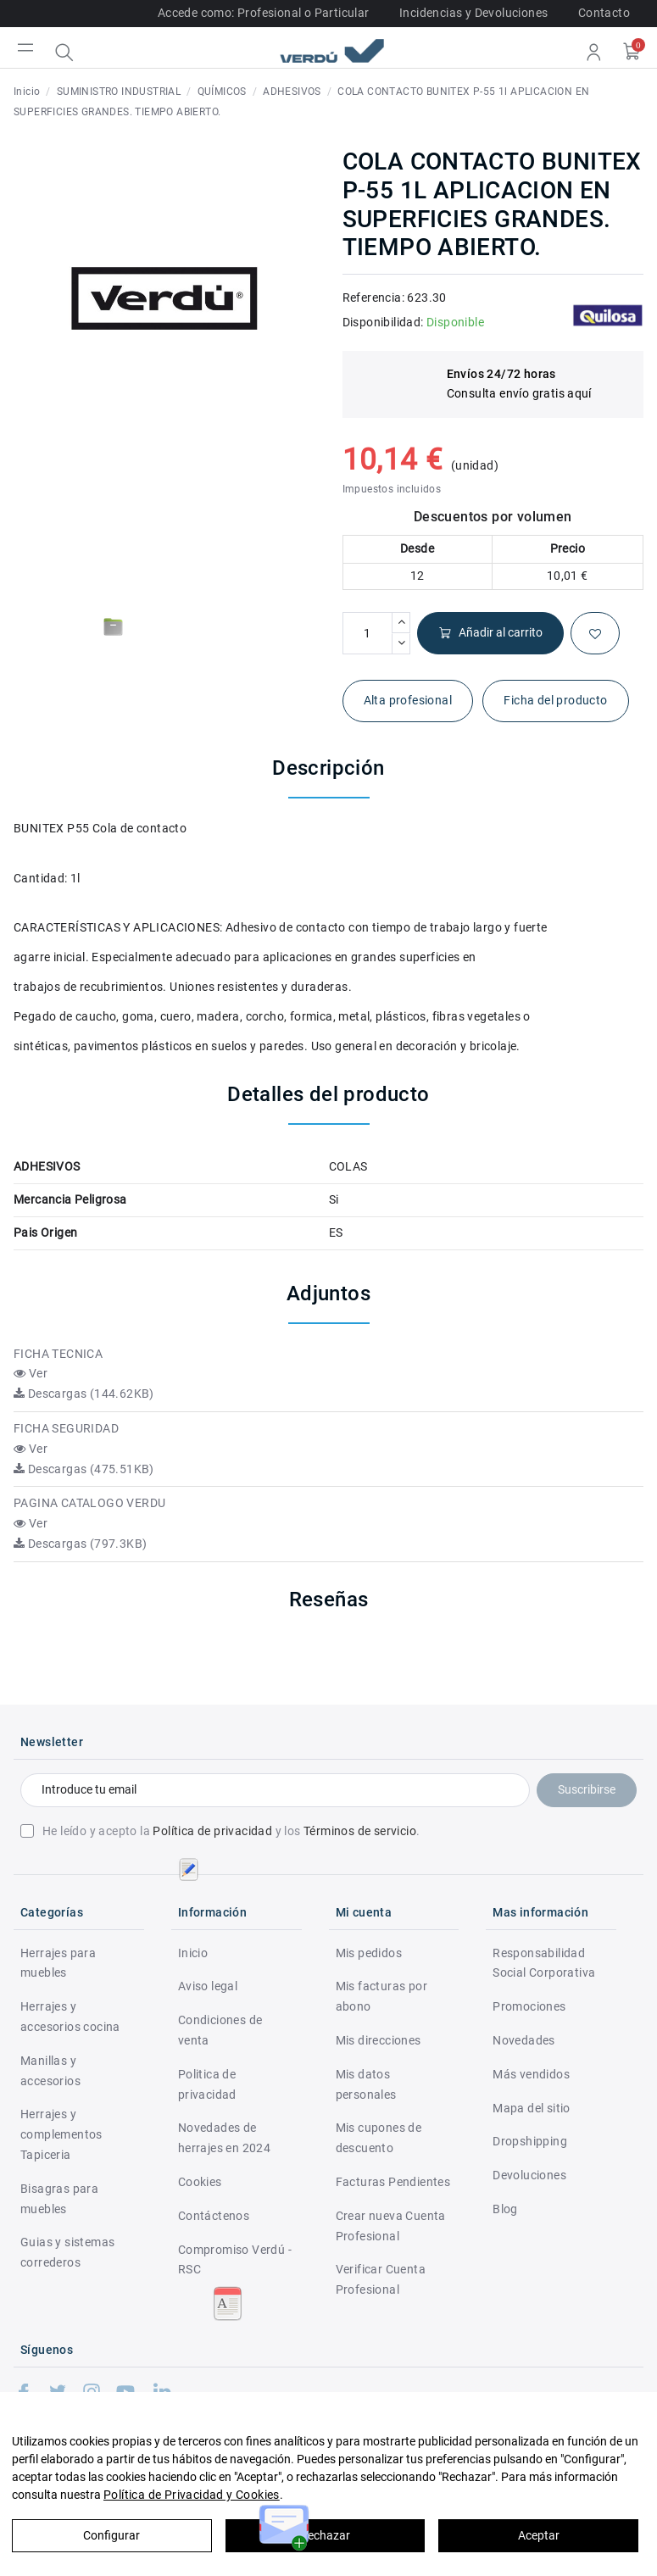 The image size is (657, 2576). Describe the element at coordinates (188, 1869) in the screenshot. I see `open the text editor application` at that location.